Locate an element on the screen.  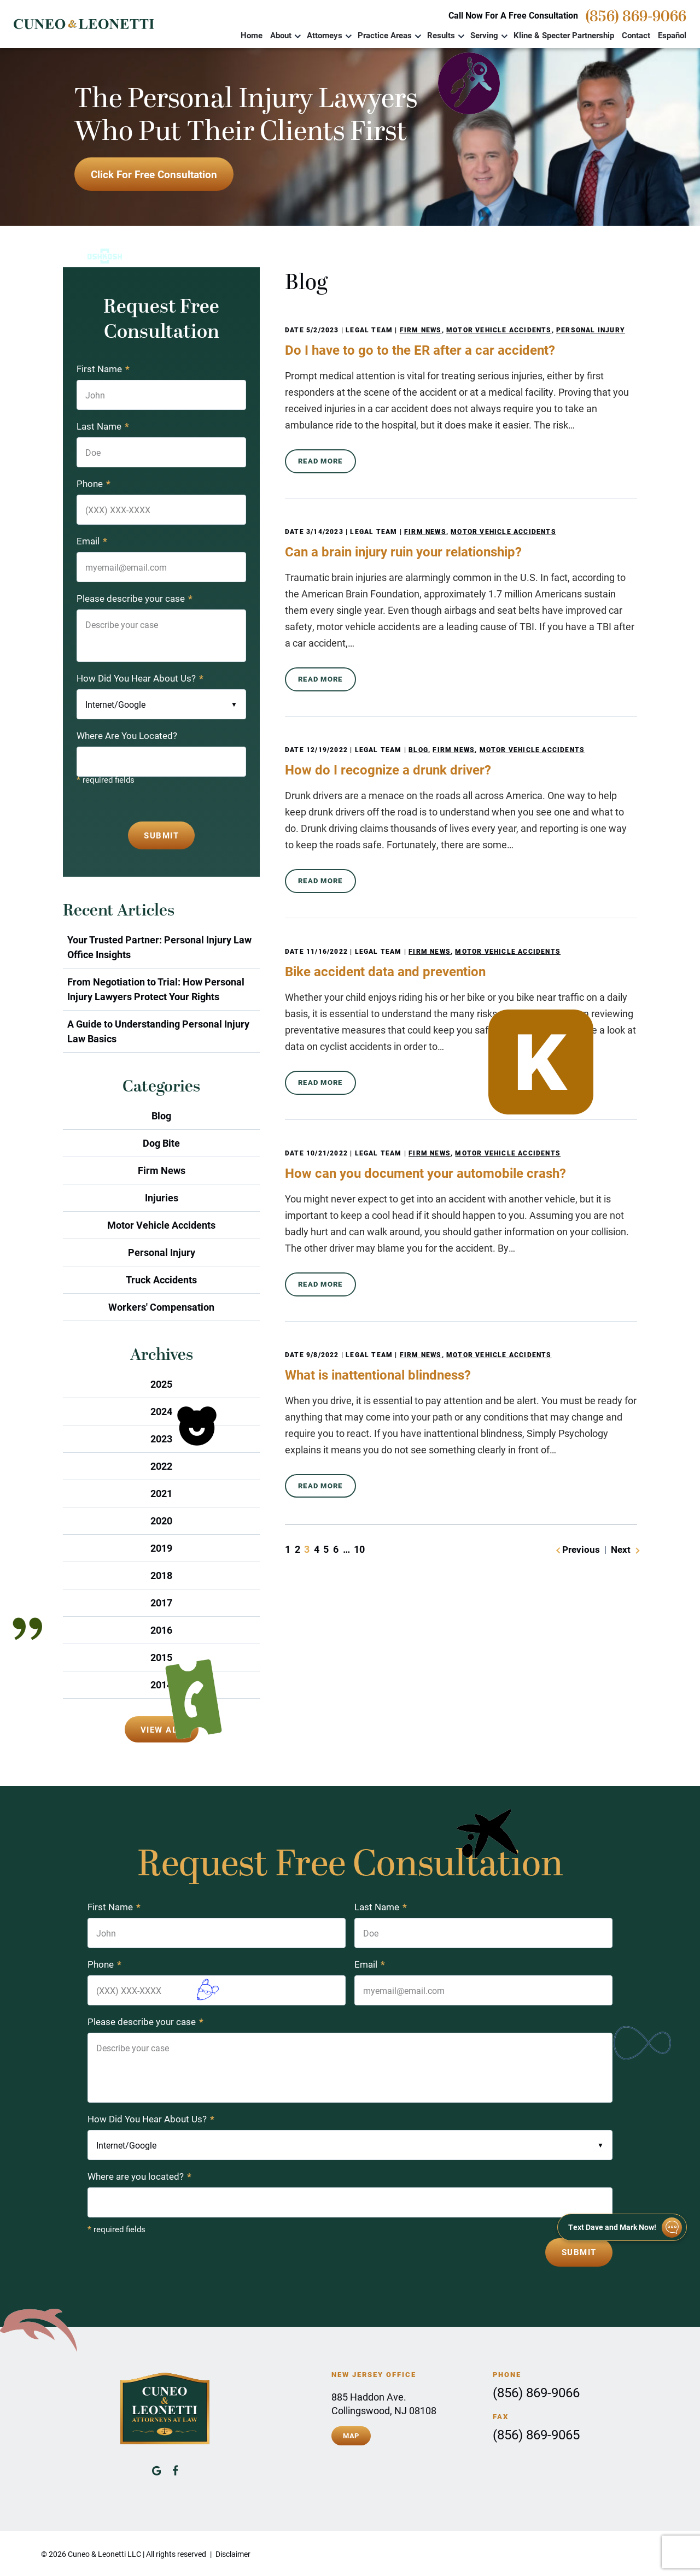
virgin media brand logo is located at coordinates (642, 2043).